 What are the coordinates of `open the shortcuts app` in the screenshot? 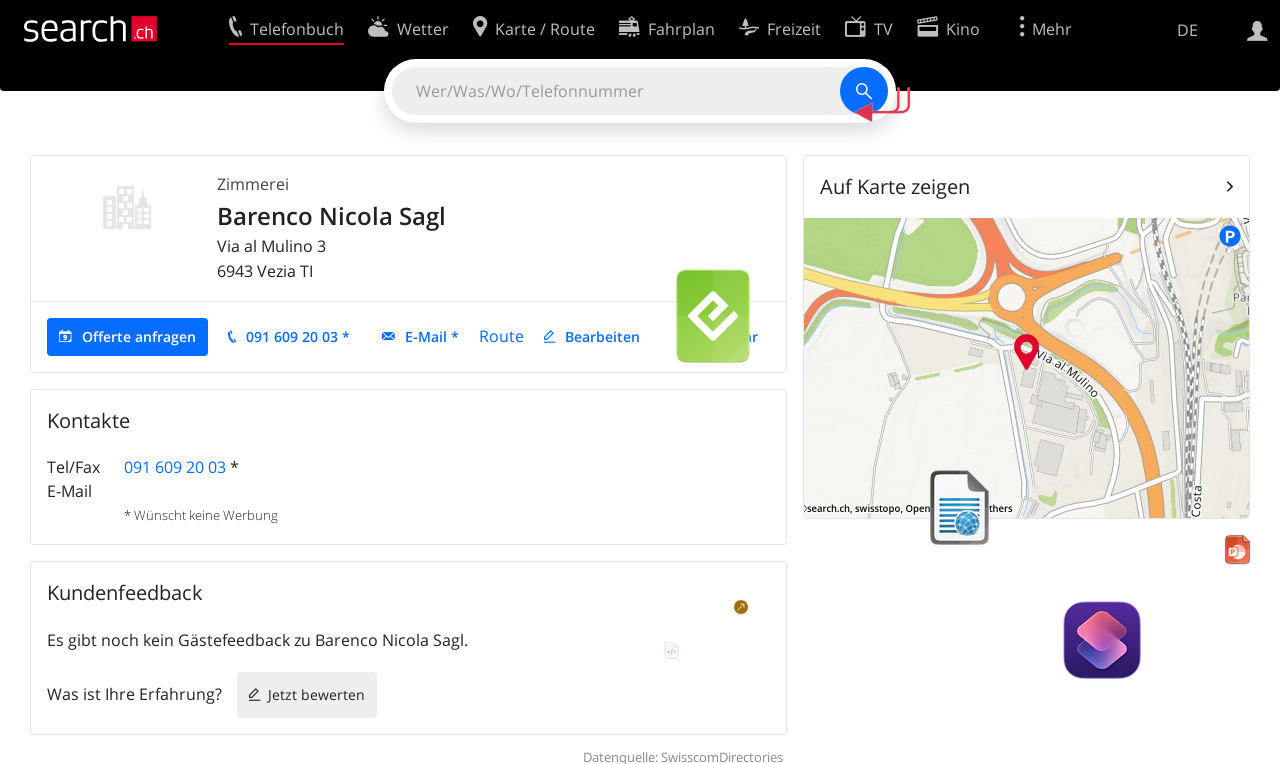 It's located at (1102, 640).